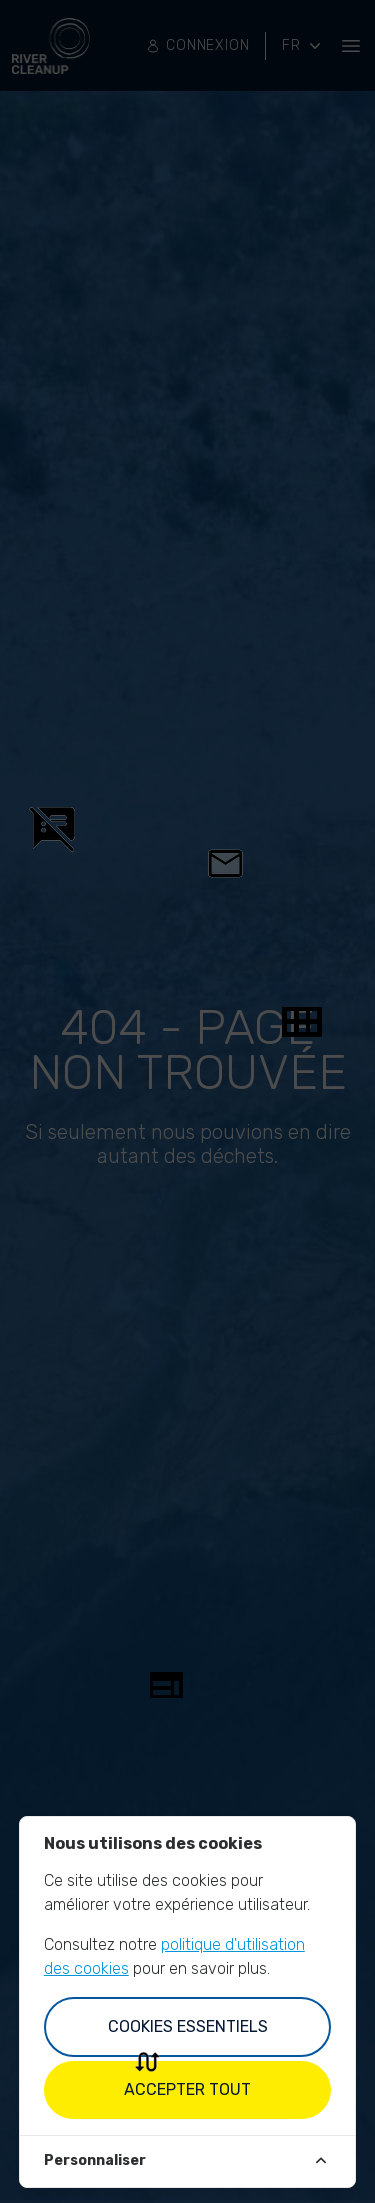  Describe the element at coordinates (166, 1685) in the screenshot. I see `open web browser` at that location.